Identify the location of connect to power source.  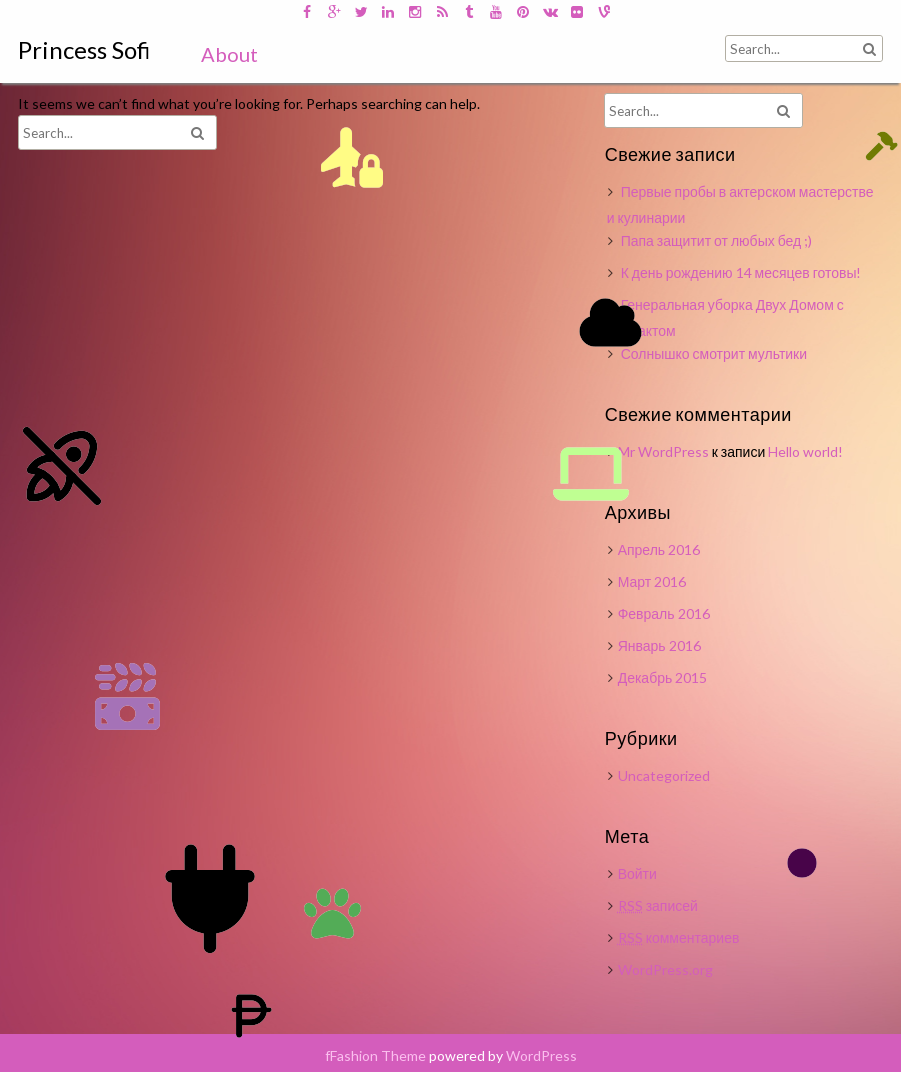
(210, 902).